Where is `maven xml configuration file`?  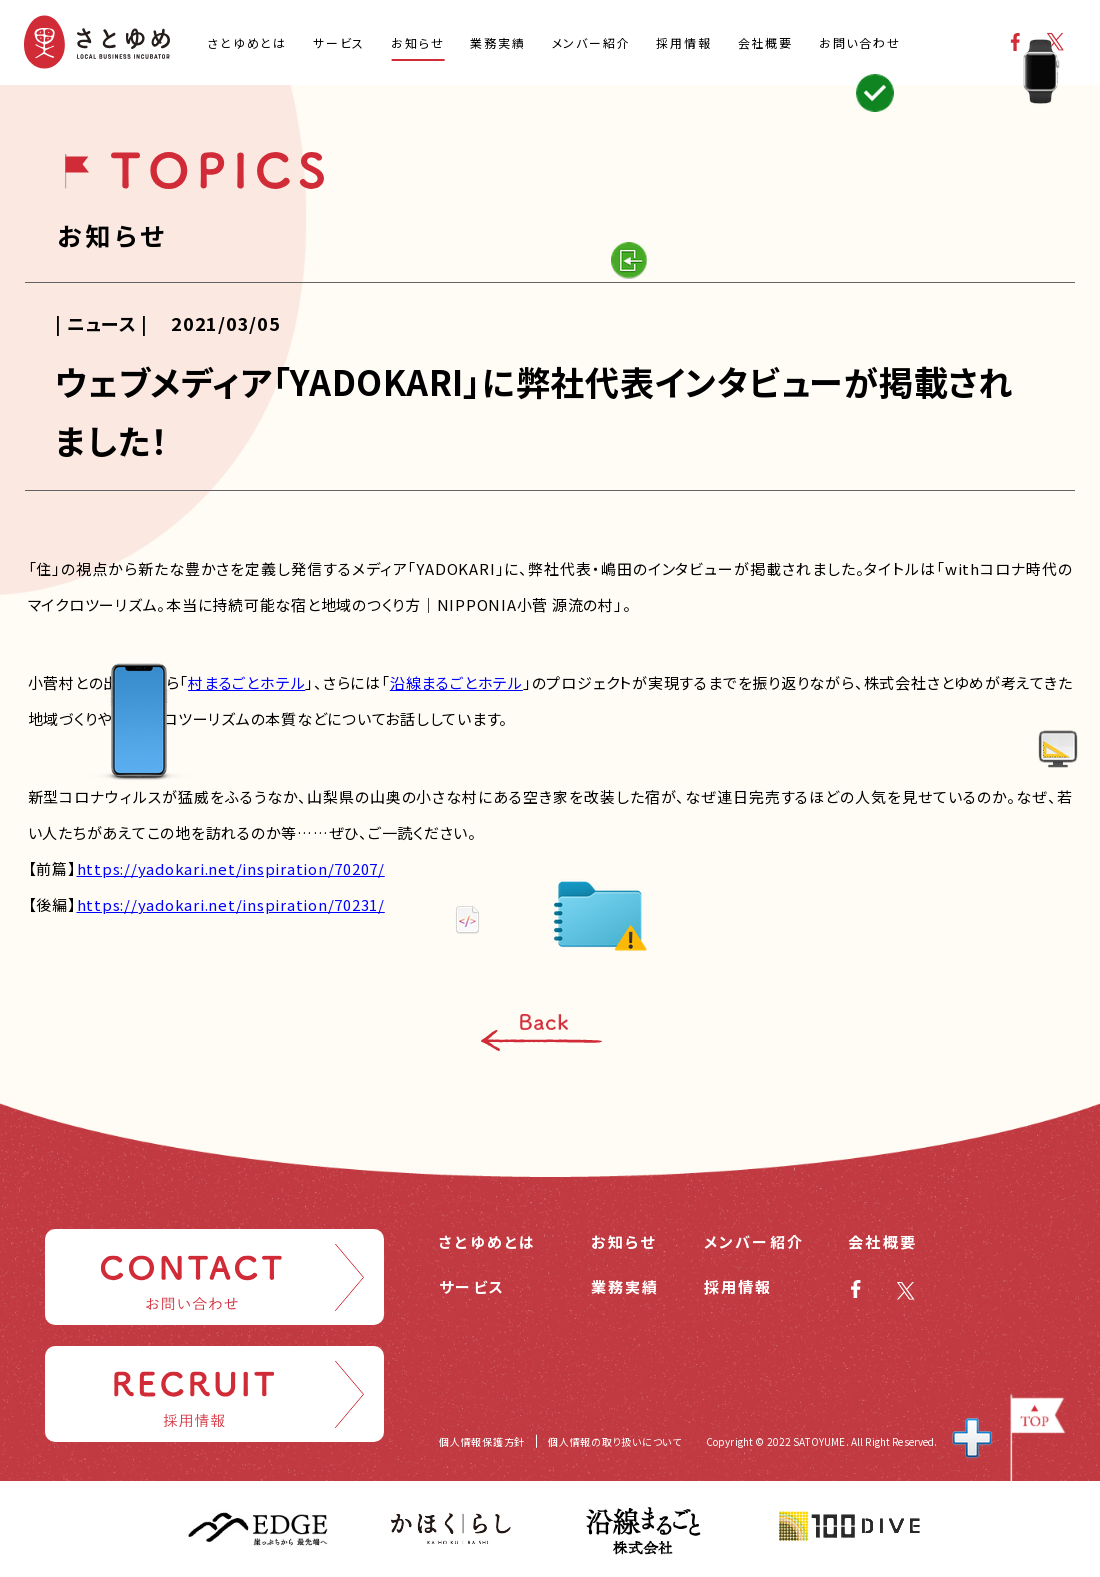
maven xml configuration file is located at coordinates (467, 919).